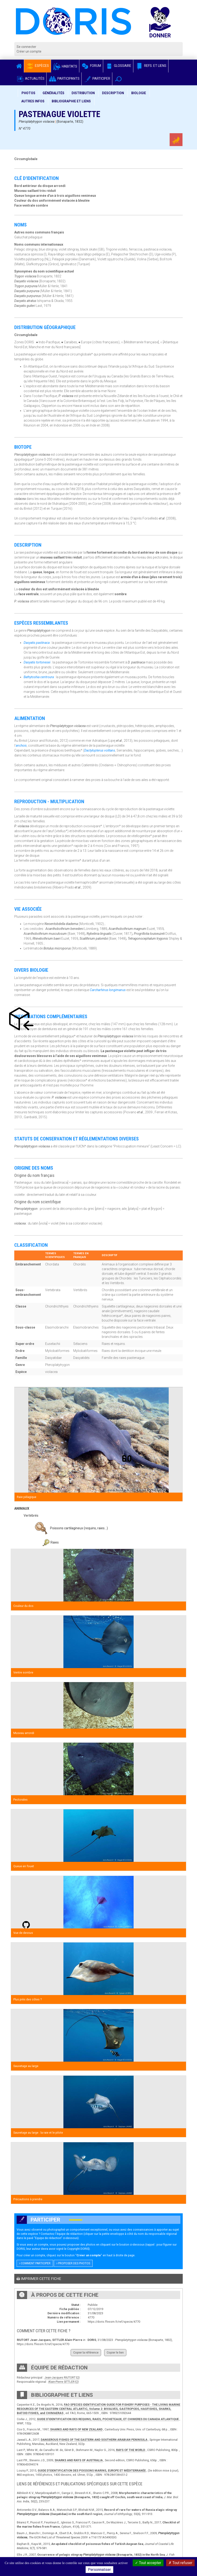  Describe the element at coordinates (21, 1019) in the screenshot. I see `view package dependencies` at that location.